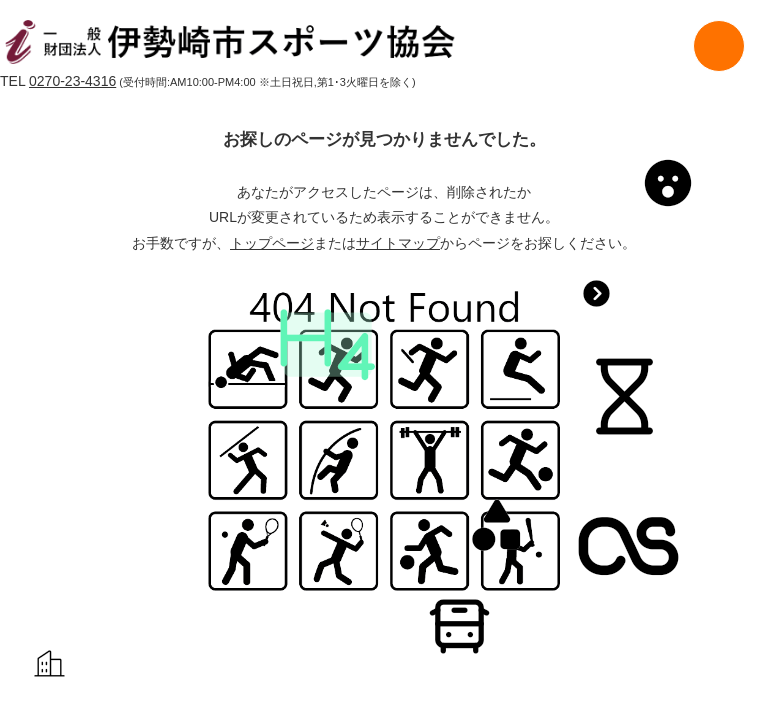 This screenshot has height=720, width=768. What do you see at coordinates (497, 526) in the screenshot?
I see `access shape tools or drawing options` at bounding box center [497, 526].